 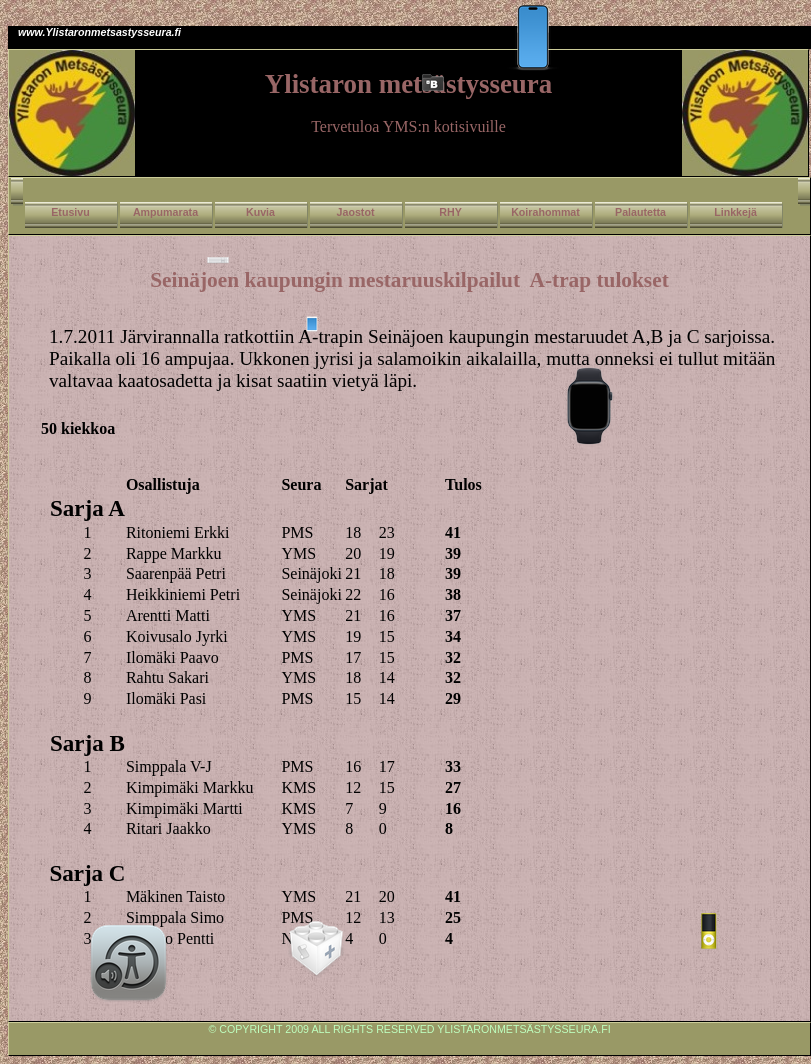 I want to click on enable voiceover screen reader accessibility, so click(x=128, y=962).